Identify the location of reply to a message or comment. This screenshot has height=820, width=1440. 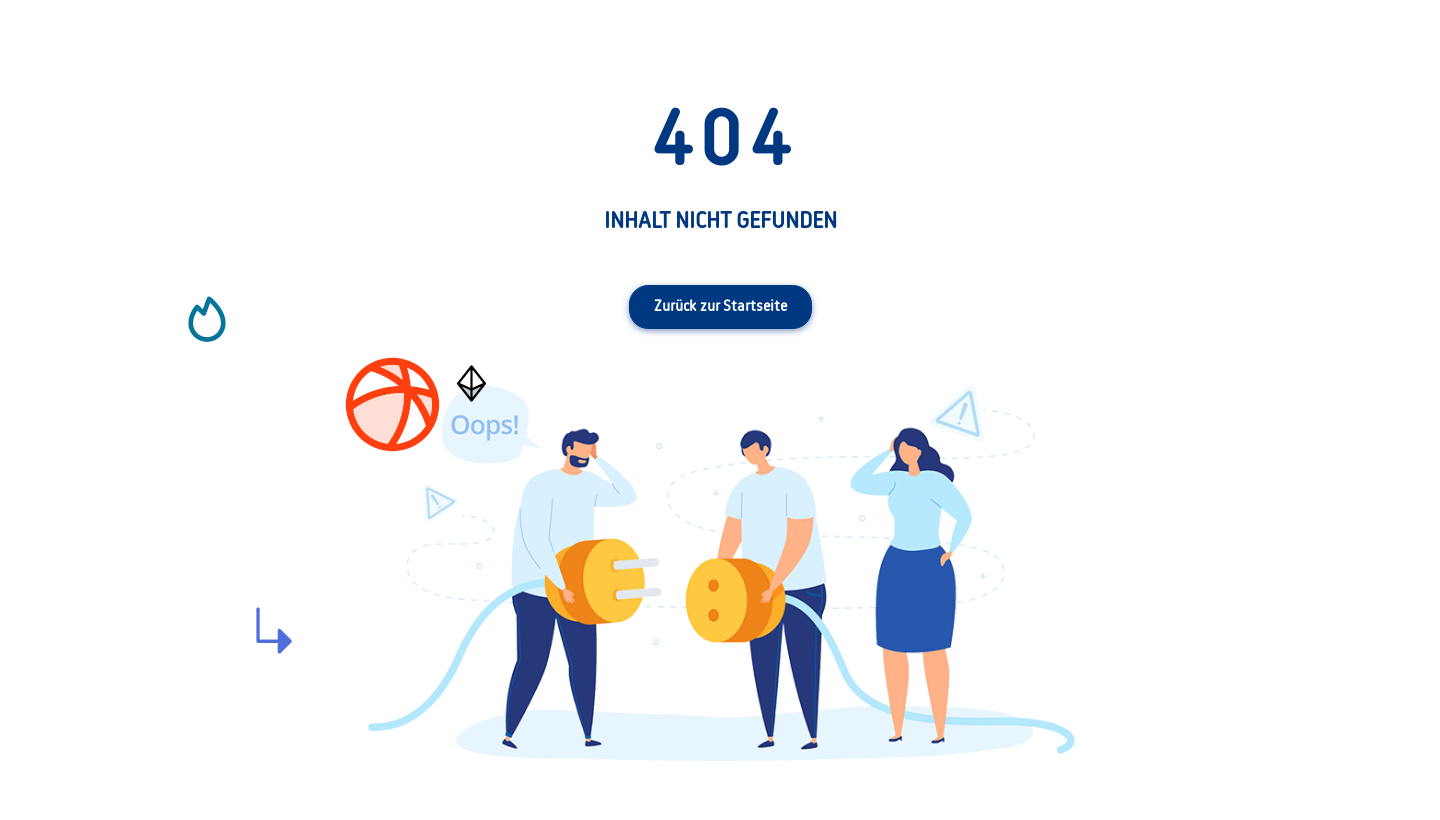
(270, 630).